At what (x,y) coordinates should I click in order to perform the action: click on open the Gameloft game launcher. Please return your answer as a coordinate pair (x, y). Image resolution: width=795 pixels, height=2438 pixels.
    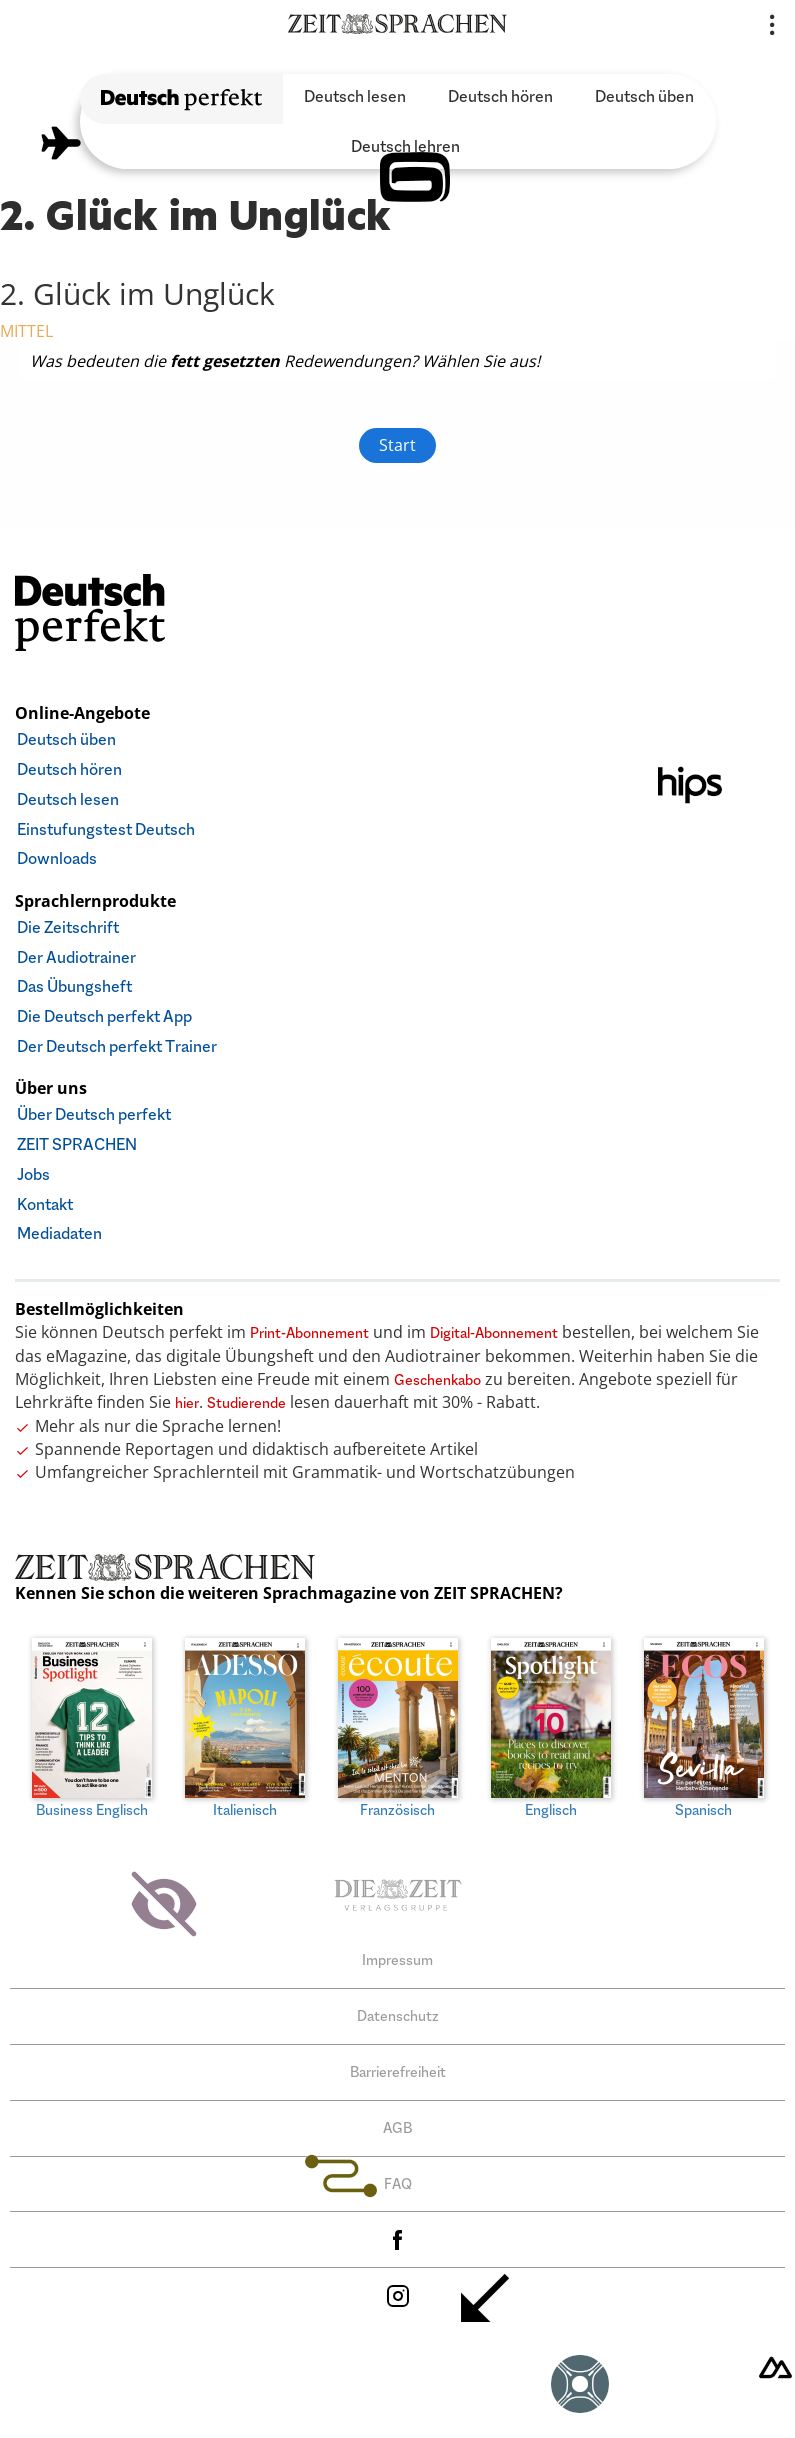
    Looking at the image, I should click on (415, 177).